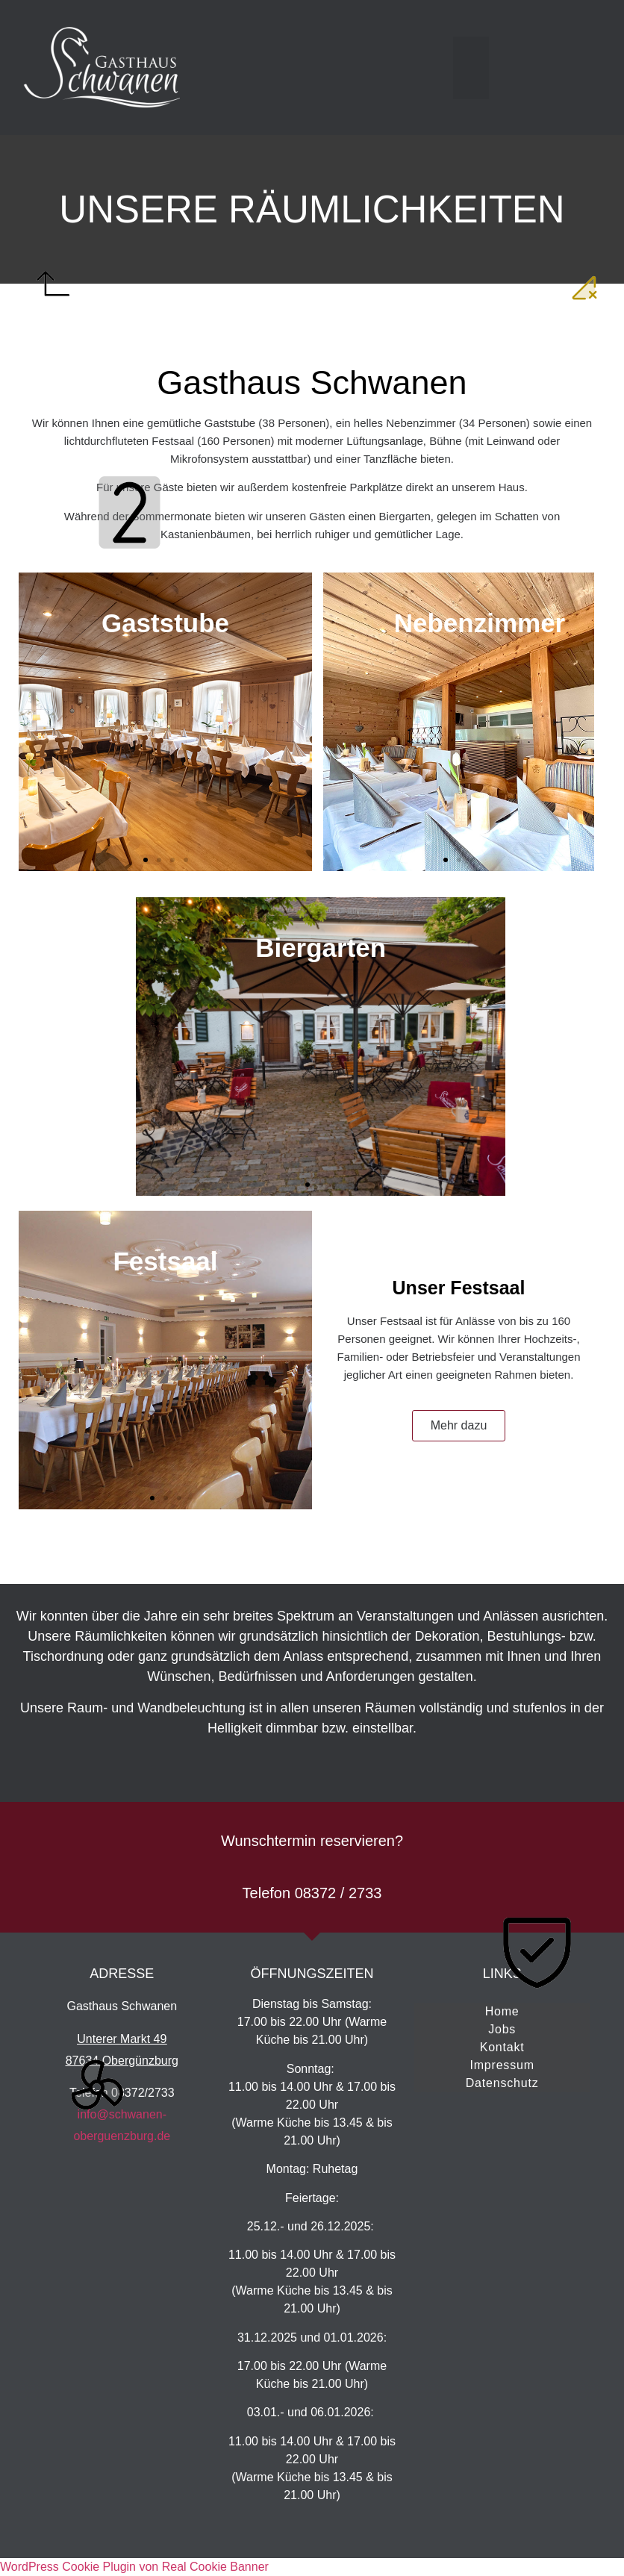 The image size is (624, 2576). I want to click on no cellular signal available, so click(586, 289).